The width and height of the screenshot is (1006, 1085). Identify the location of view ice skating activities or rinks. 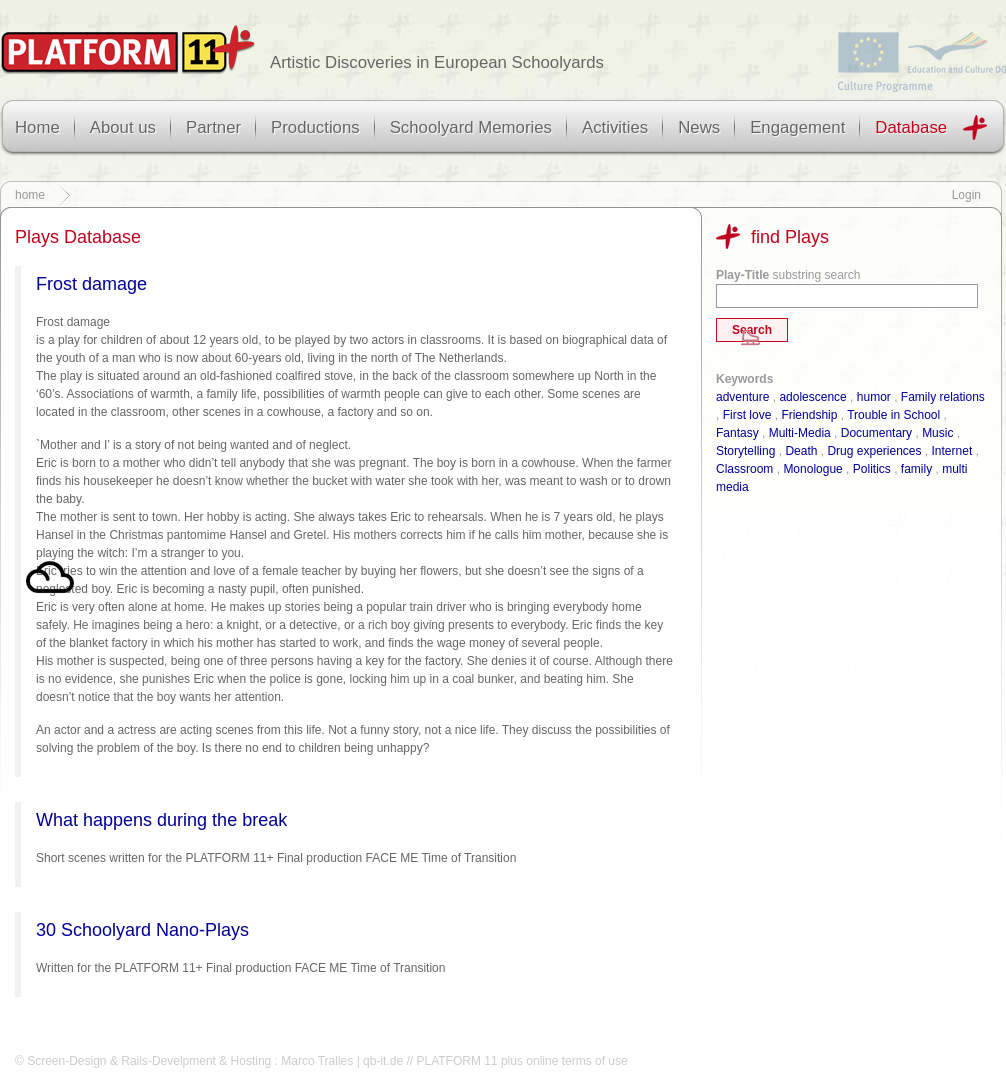
(750, 337).